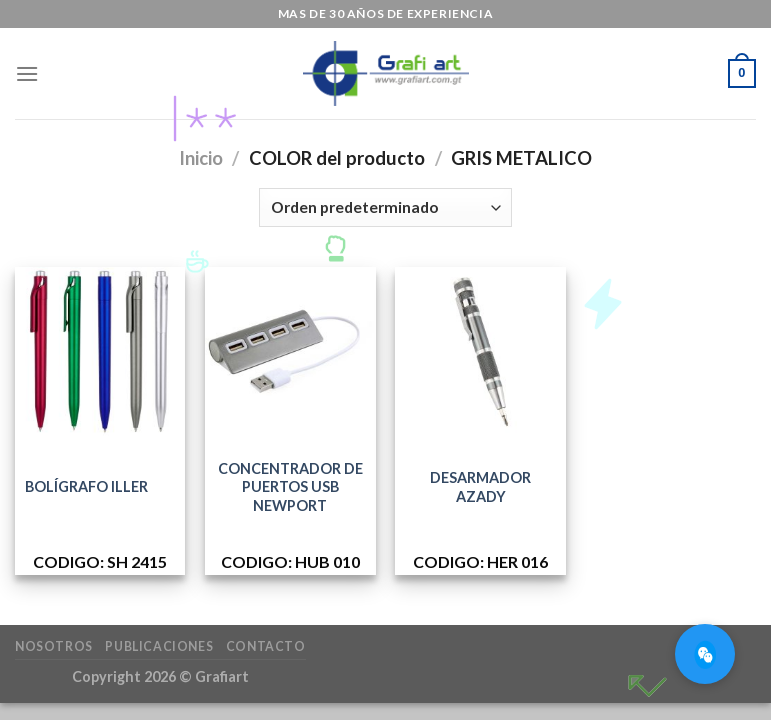 The height and width of the screenshot is (720, 771). Describe the element at coordinates (335, 248) in the screenshot. I see `indicate a fist bump or greeting gesture` at that location.